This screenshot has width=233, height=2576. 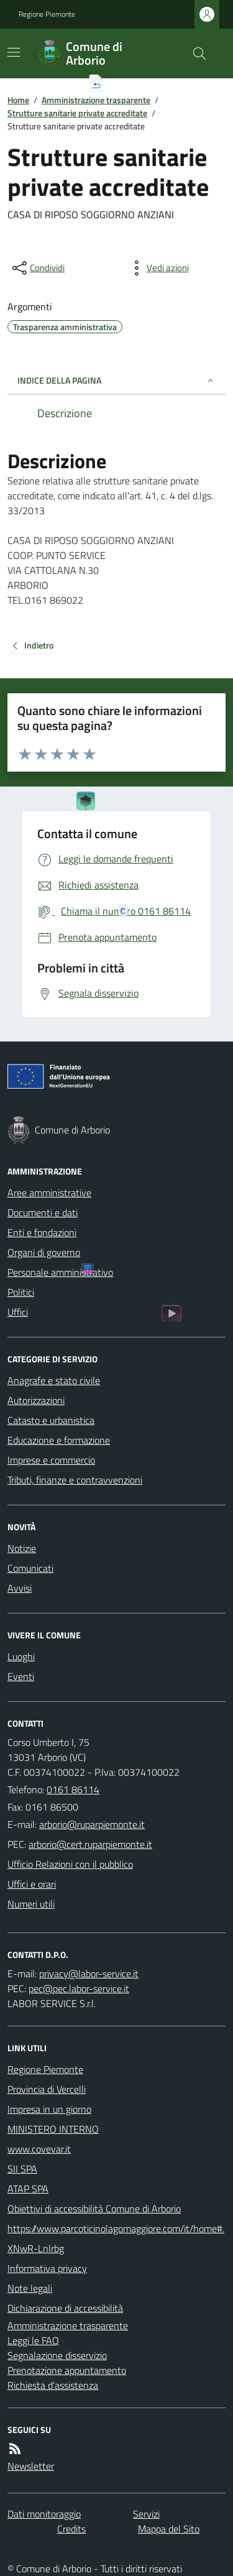 I want to click on launch the GNOME Mines game, so click(x=86, y=801).